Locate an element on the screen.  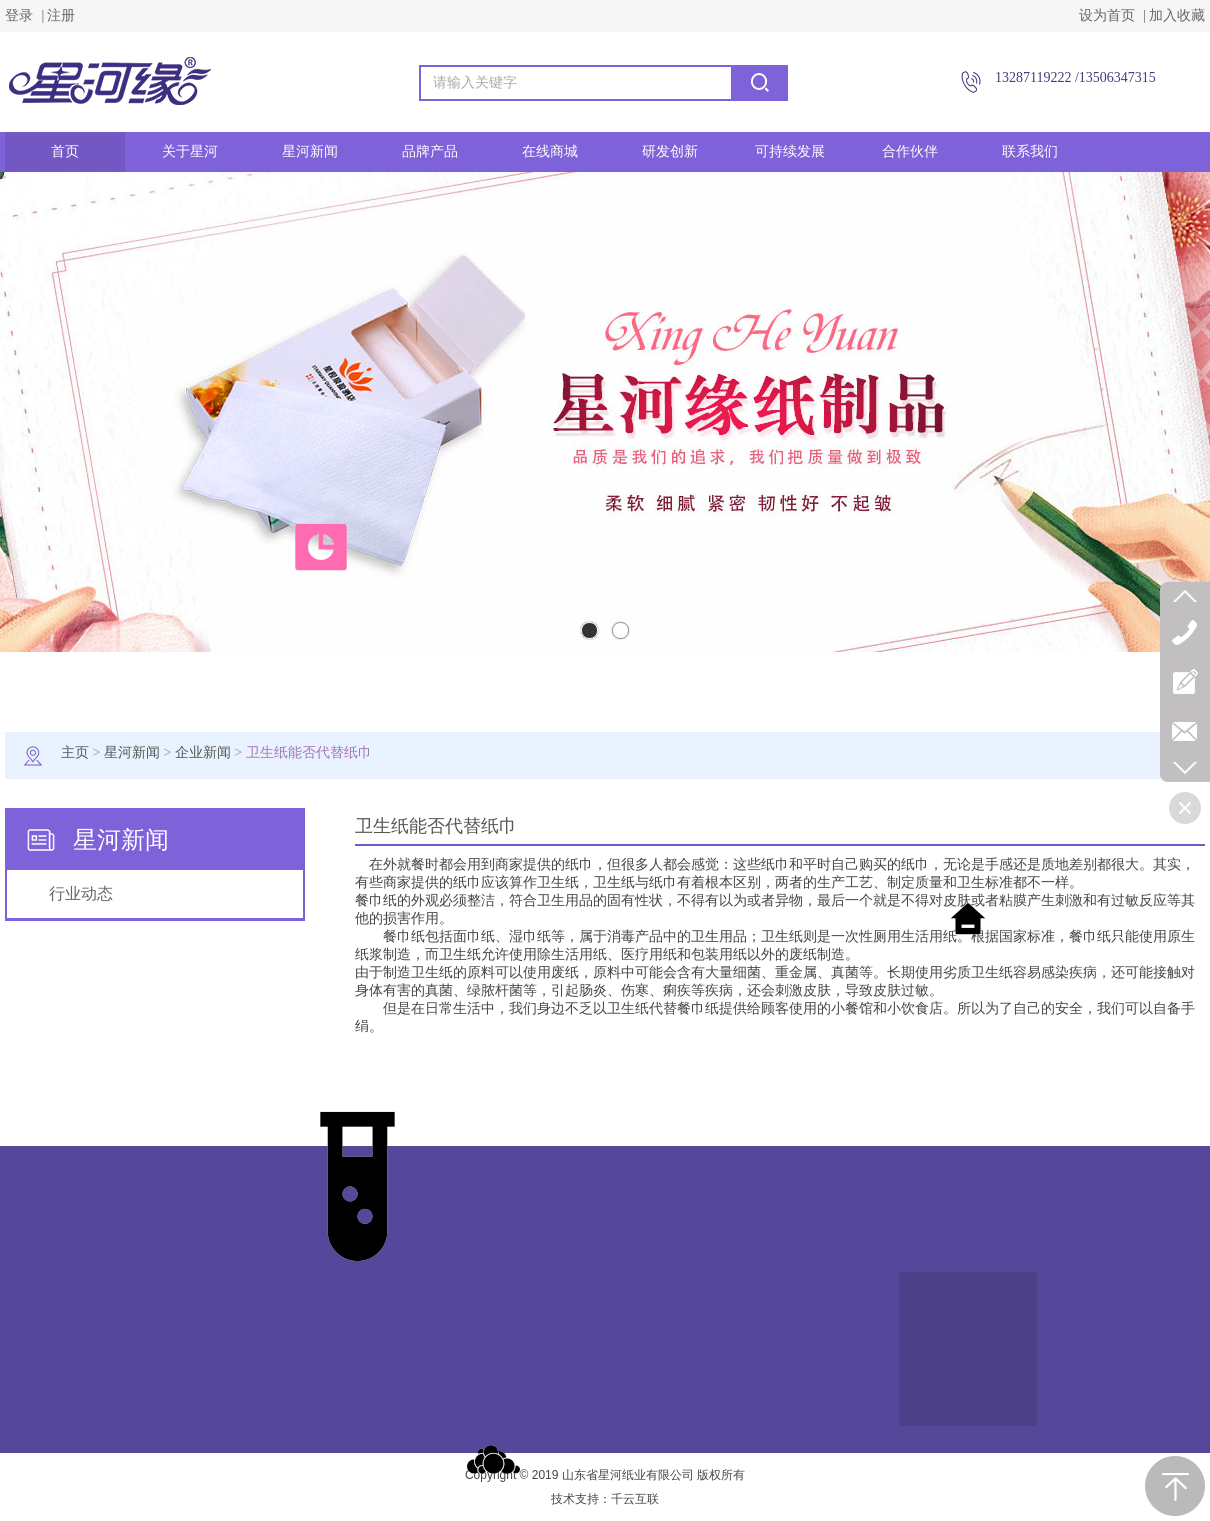
open owncloud file storage app is located at coordinates (493, 1459).